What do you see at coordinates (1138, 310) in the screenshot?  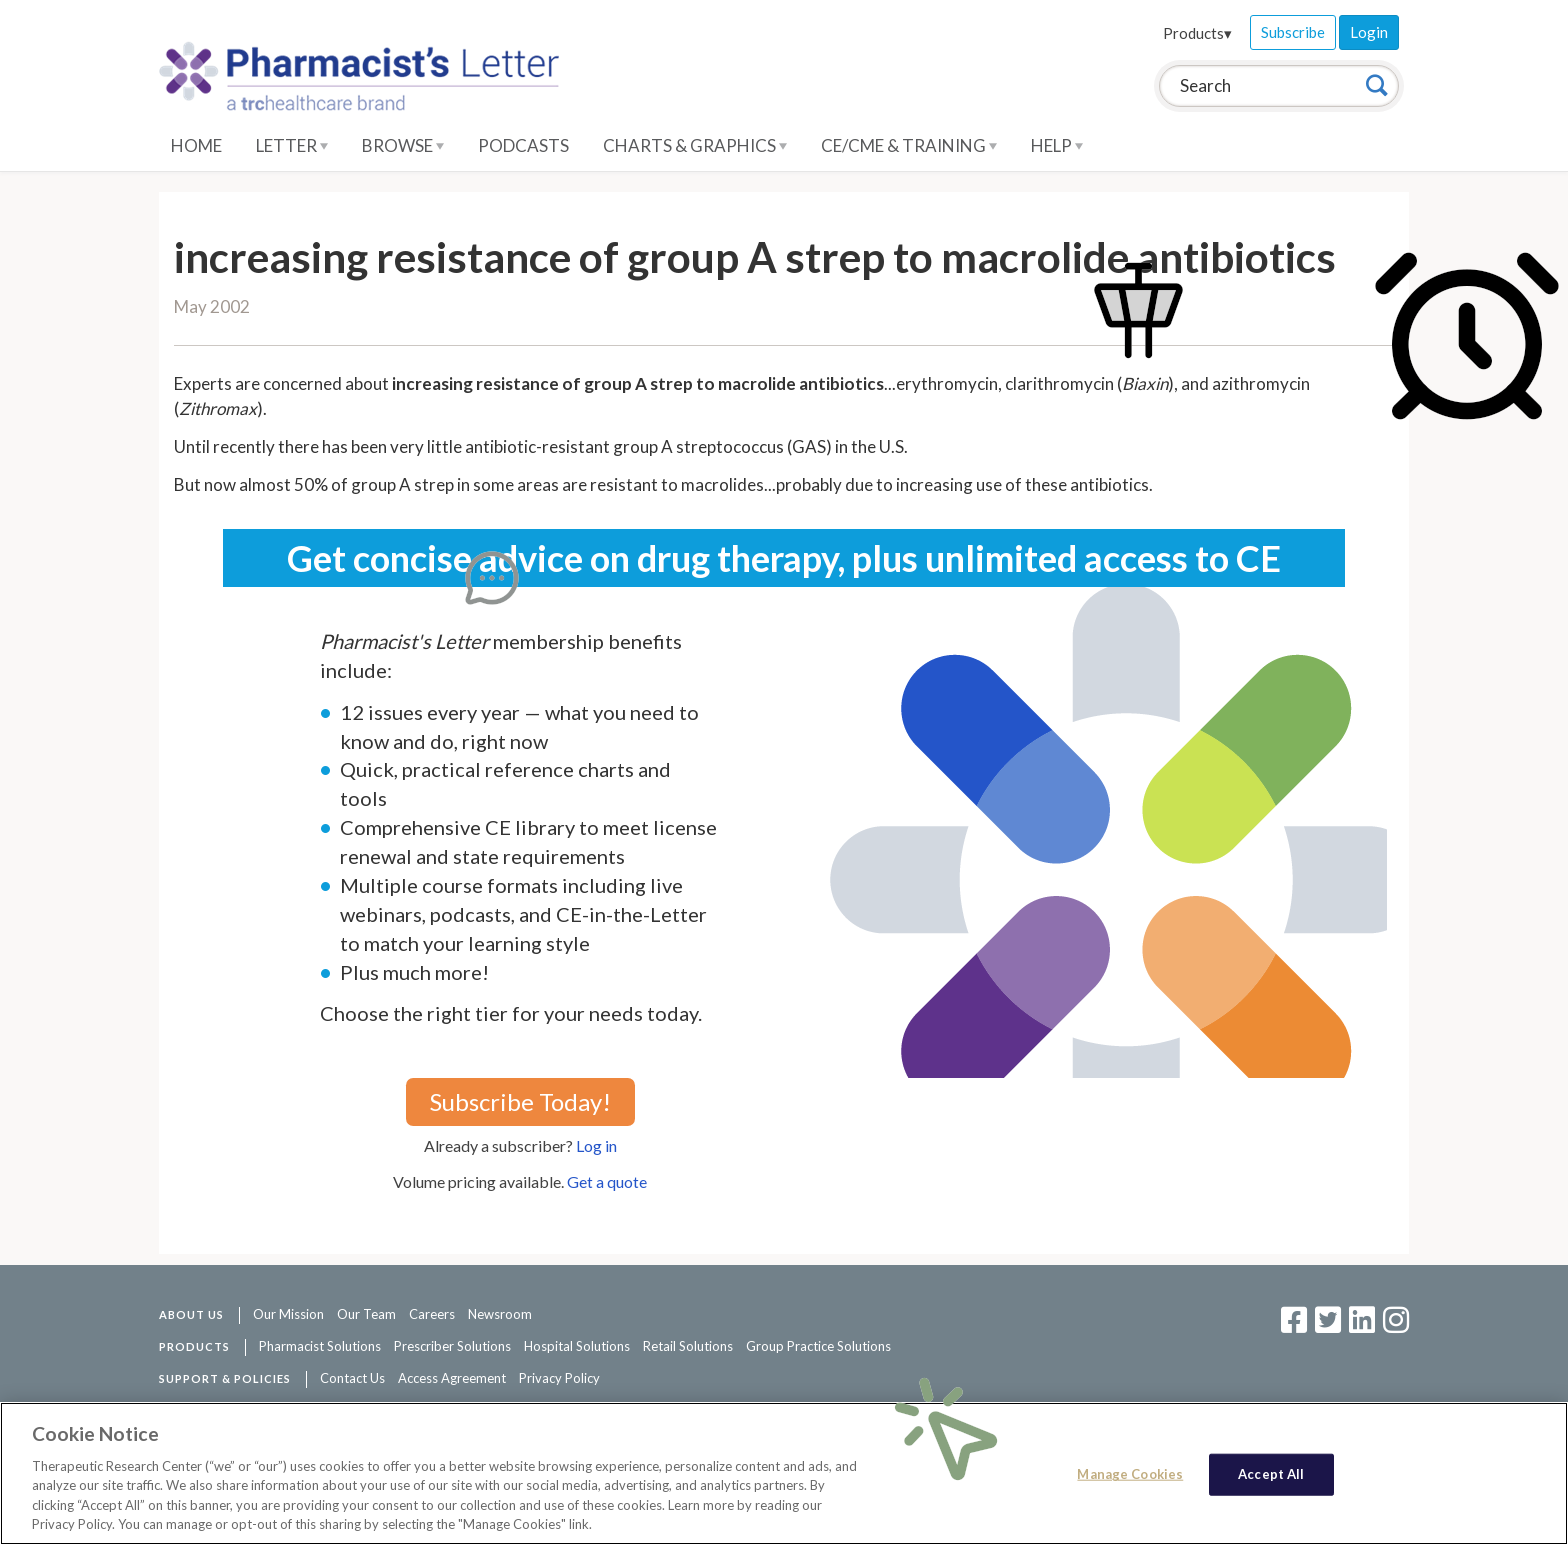 I see `access air traffic control features` at bounding box center [1138, 310].